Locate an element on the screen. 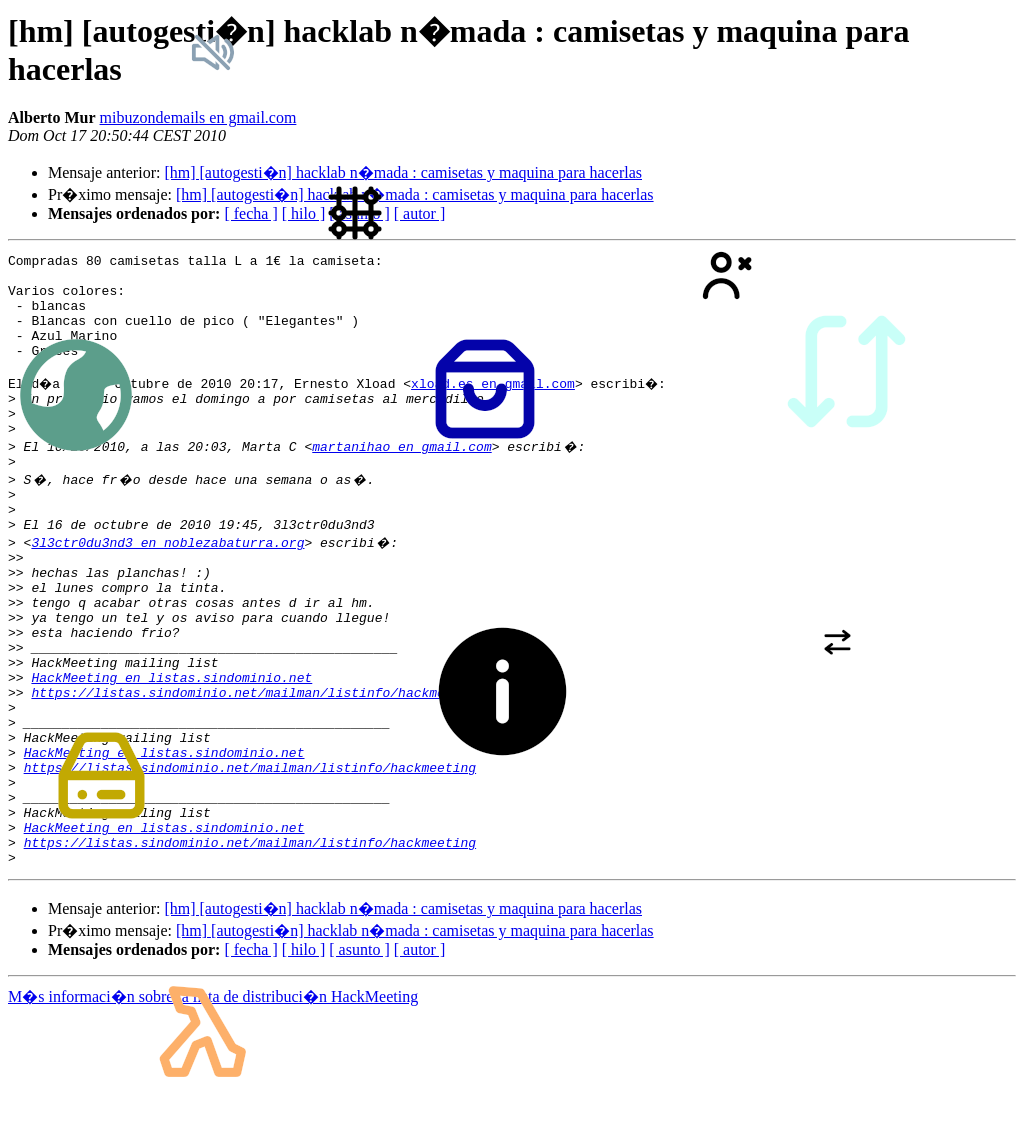 This screenshot has height=1123, width=1024. access storage or drive settings is located at coordinates (101, 775).